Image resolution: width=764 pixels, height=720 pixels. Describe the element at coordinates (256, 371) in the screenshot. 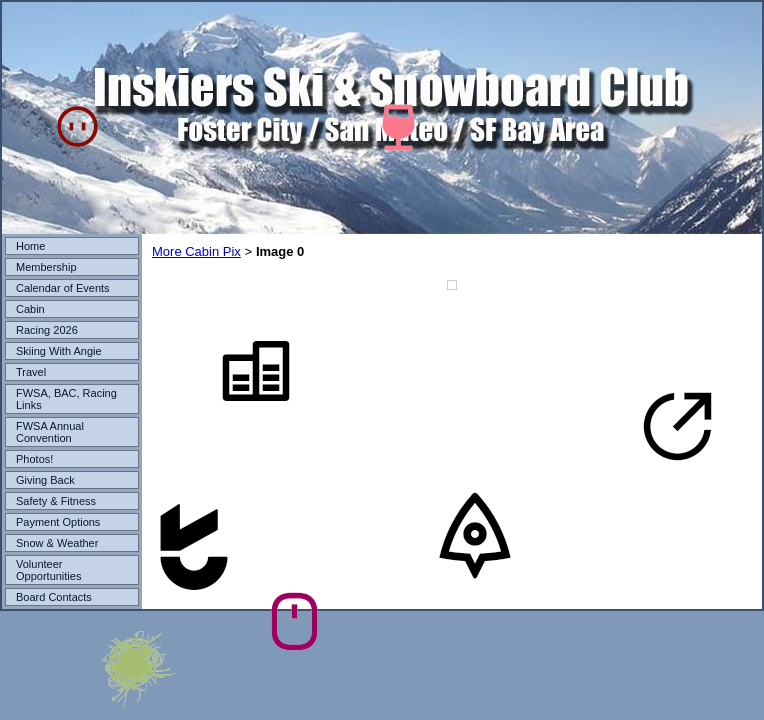

I see `access database or data storage` at that location.